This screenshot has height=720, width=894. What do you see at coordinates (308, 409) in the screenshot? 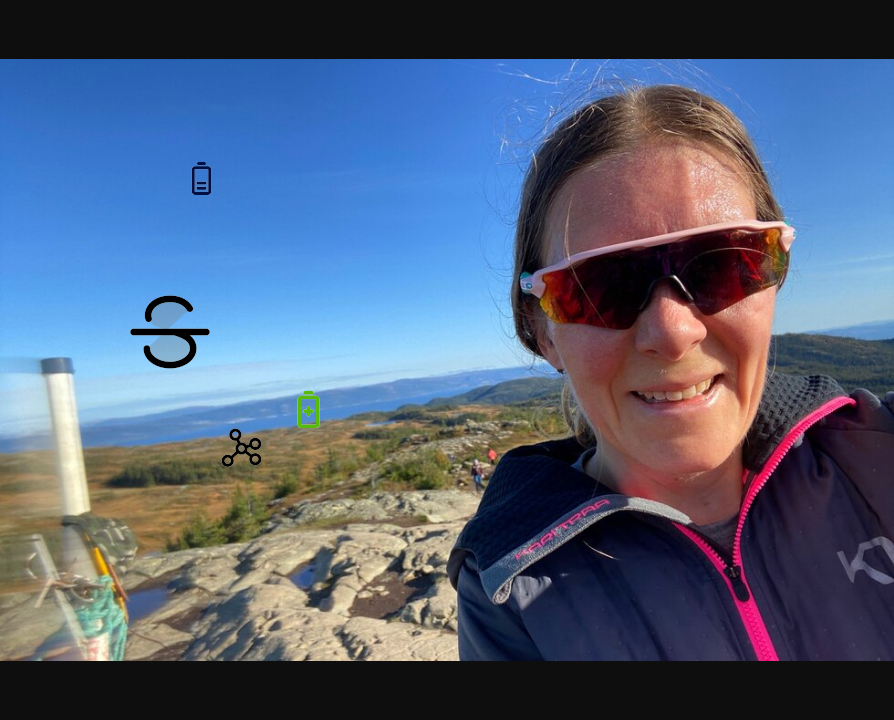
I see `add or extend battery life` at bounding box center [308, 409].